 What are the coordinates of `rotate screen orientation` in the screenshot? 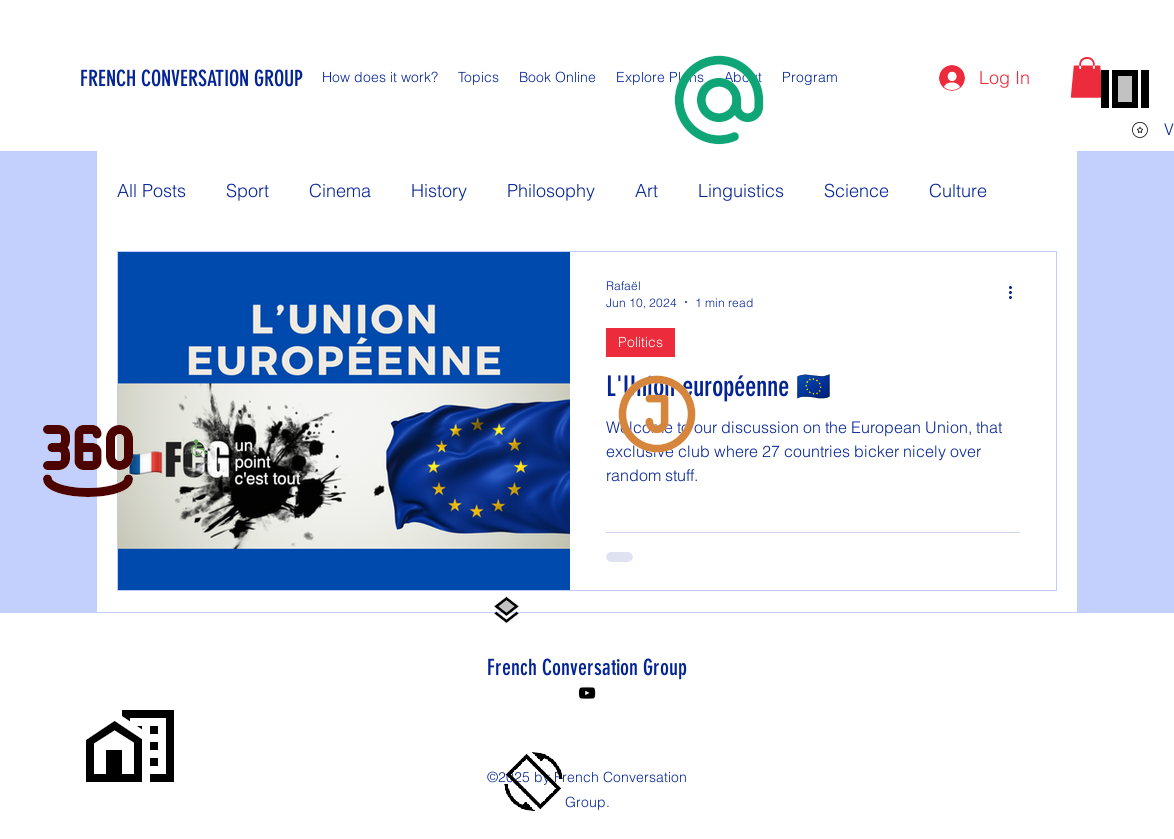 It's located at (533, 781).